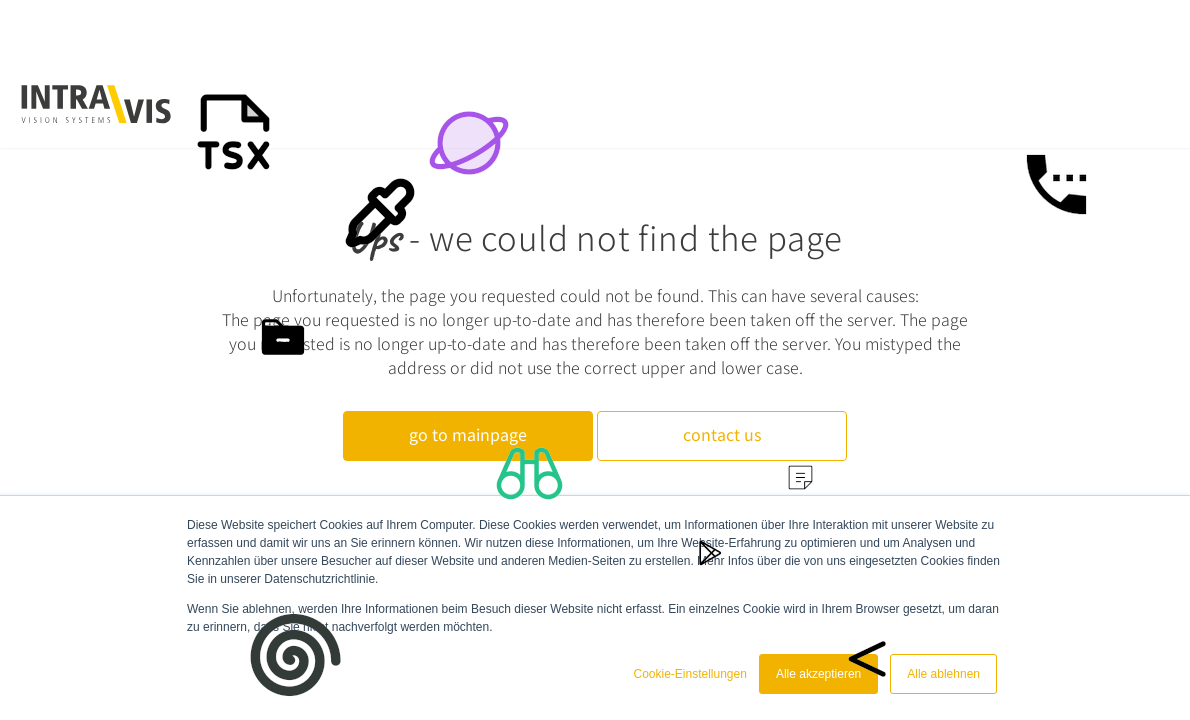 This screenshot has width=1190, height=720. What do you see at coordinates (800, 477) in the screenshot?
I see `create a new note` at bounding box center [800, 477].